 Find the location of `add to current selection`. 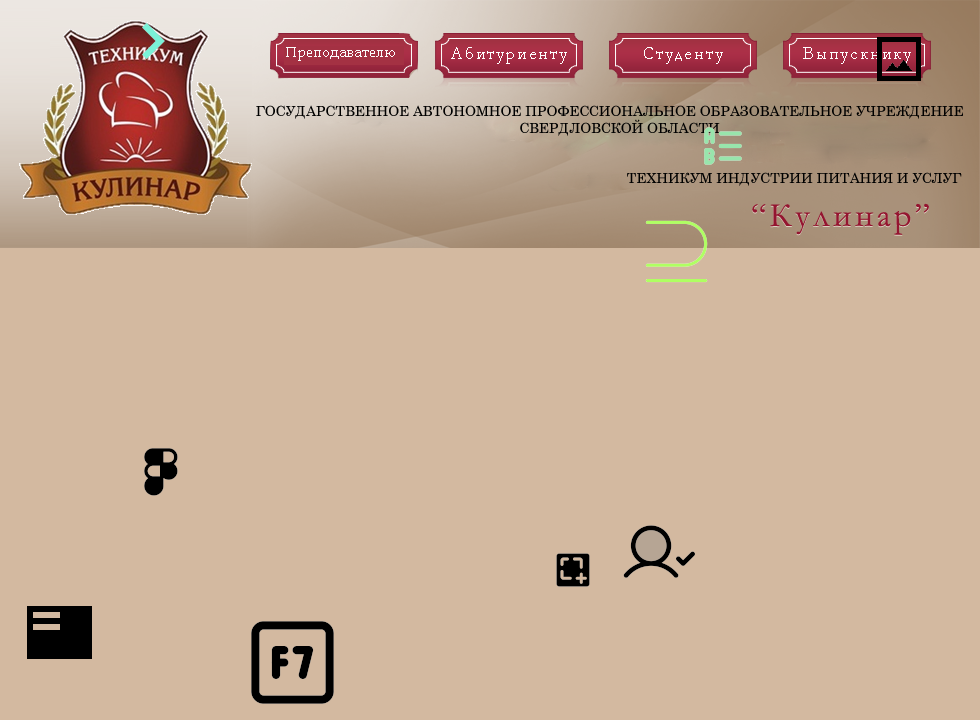

add to current selection is located at coordinates (573, 570).